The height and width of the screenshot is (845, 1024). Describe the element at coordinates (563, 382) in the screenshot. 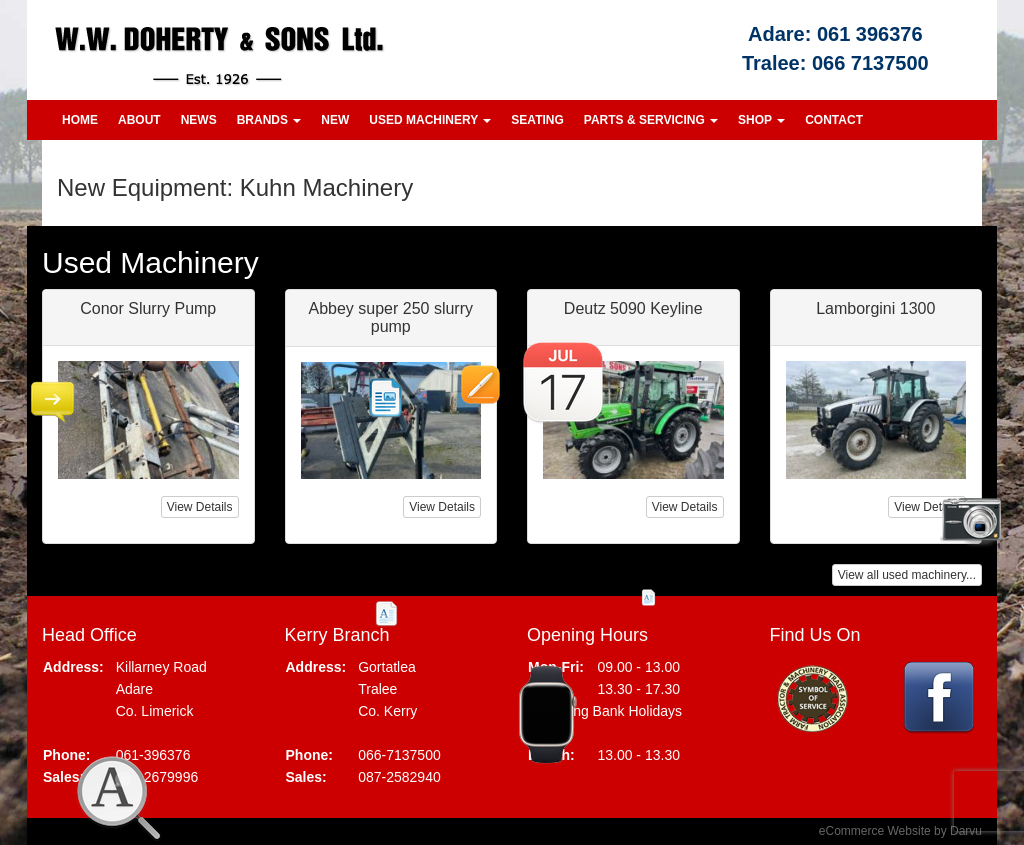

I see `view calendar events and reminders` at that location.